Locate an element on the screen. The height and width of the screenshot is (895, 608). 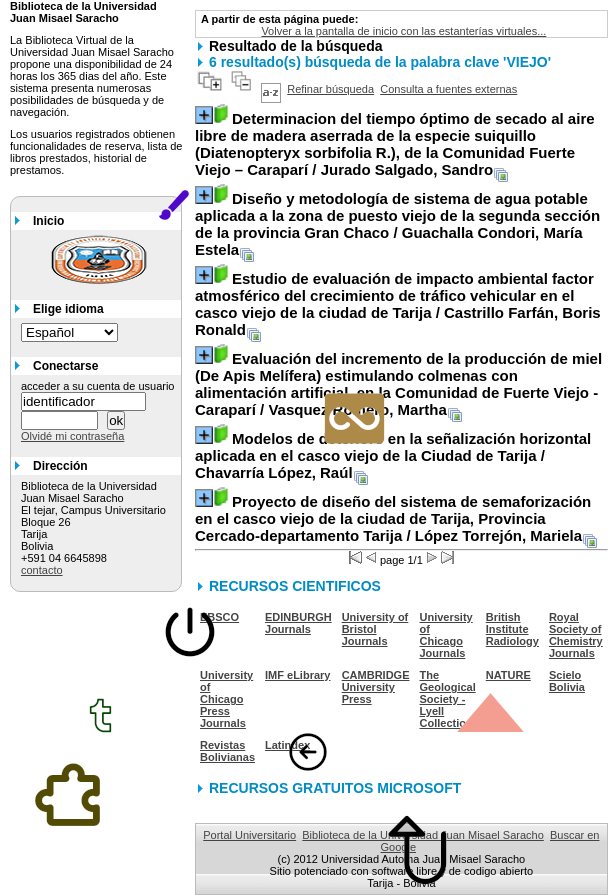
access plugins or extensions is located at coordinates (71, 797).